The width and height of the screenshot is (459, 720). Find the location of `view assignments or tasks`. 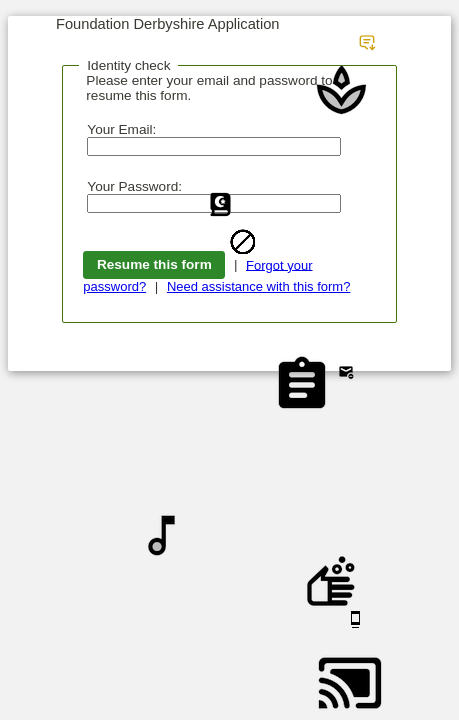

view assignments or tasks is located at coordinates (302, 385).